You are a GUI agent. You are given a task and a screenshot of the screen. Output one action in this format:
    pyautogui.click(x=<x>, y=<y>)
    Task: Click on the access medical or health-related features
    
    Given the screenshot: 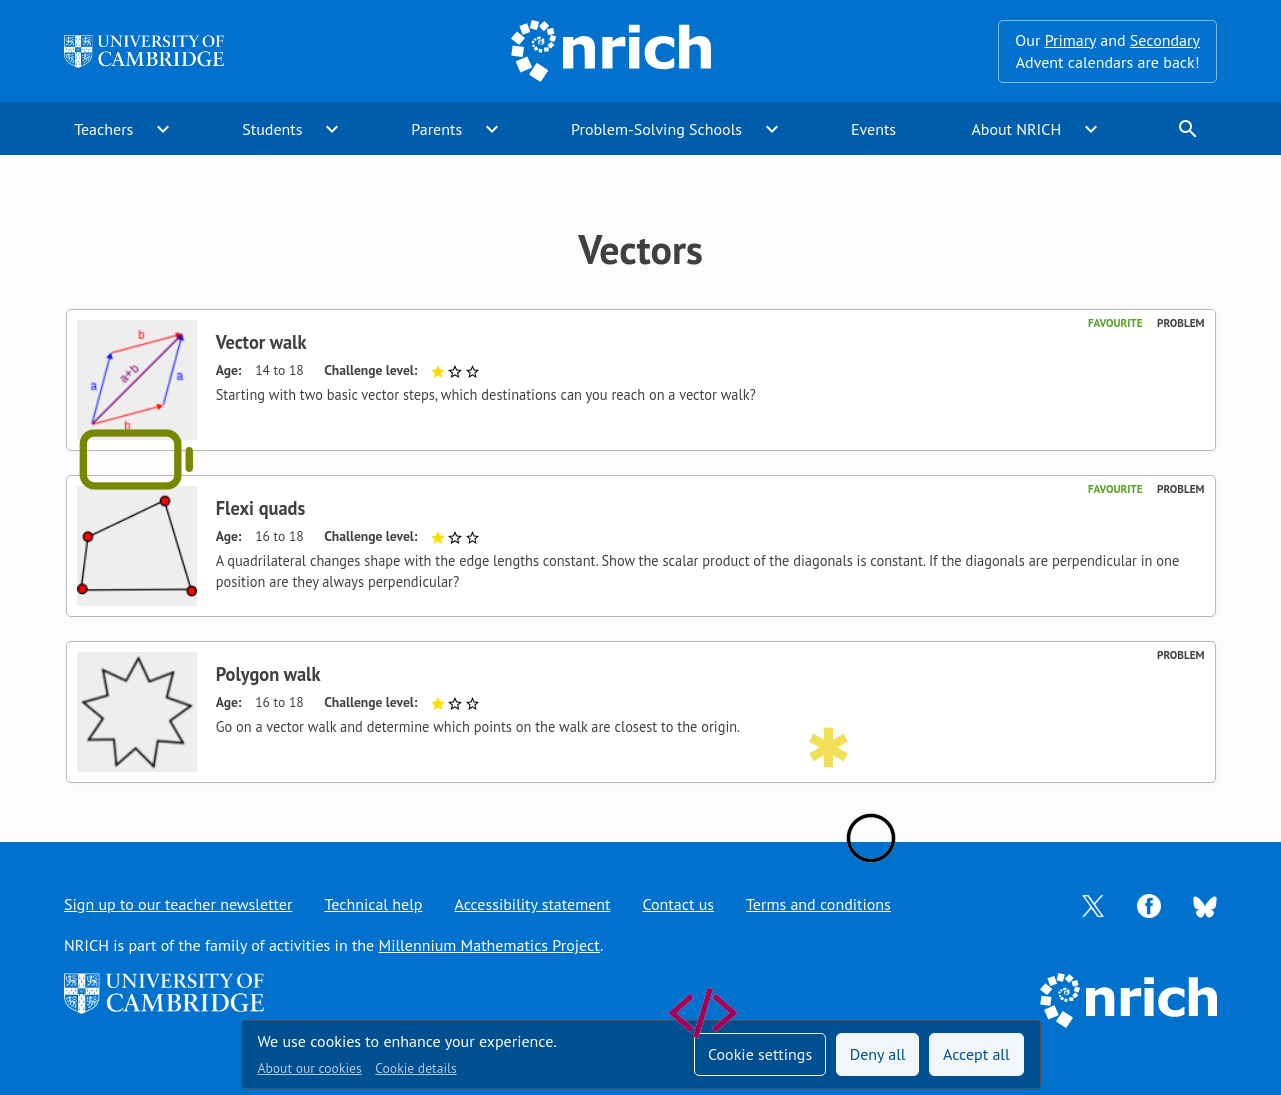 What is the action you would take?
    pyautogui.click(x=828, y=747)
    